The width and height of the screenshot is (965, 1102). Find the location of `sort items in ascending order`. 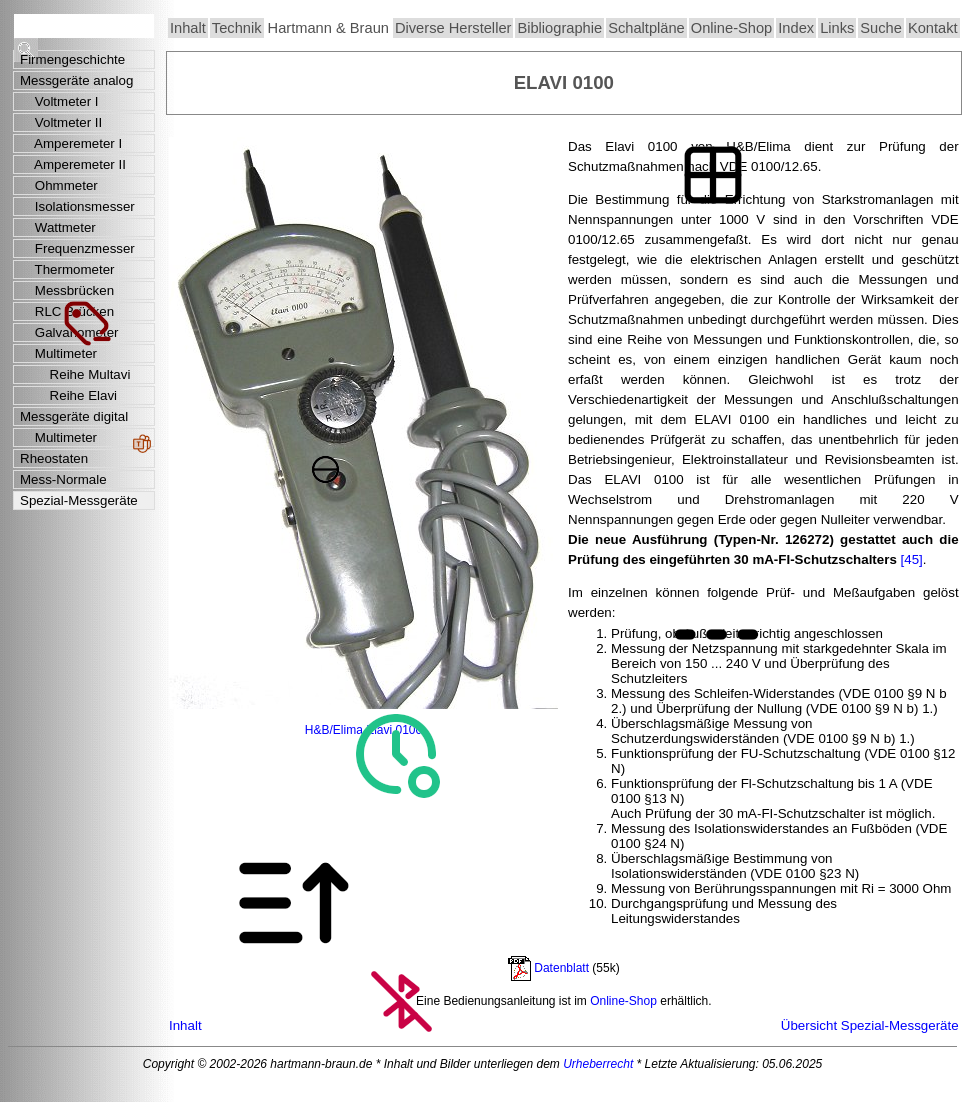

sort items in ascending order is located at coordinates (291, 903).